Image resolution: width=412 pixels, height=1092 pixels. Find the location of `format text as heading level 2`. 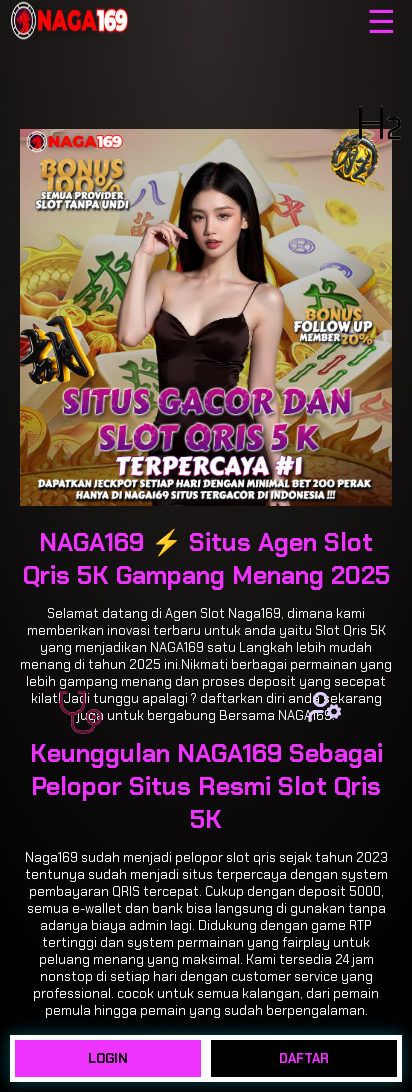

format text as heading level 2 is located at coordinates (380, 123).